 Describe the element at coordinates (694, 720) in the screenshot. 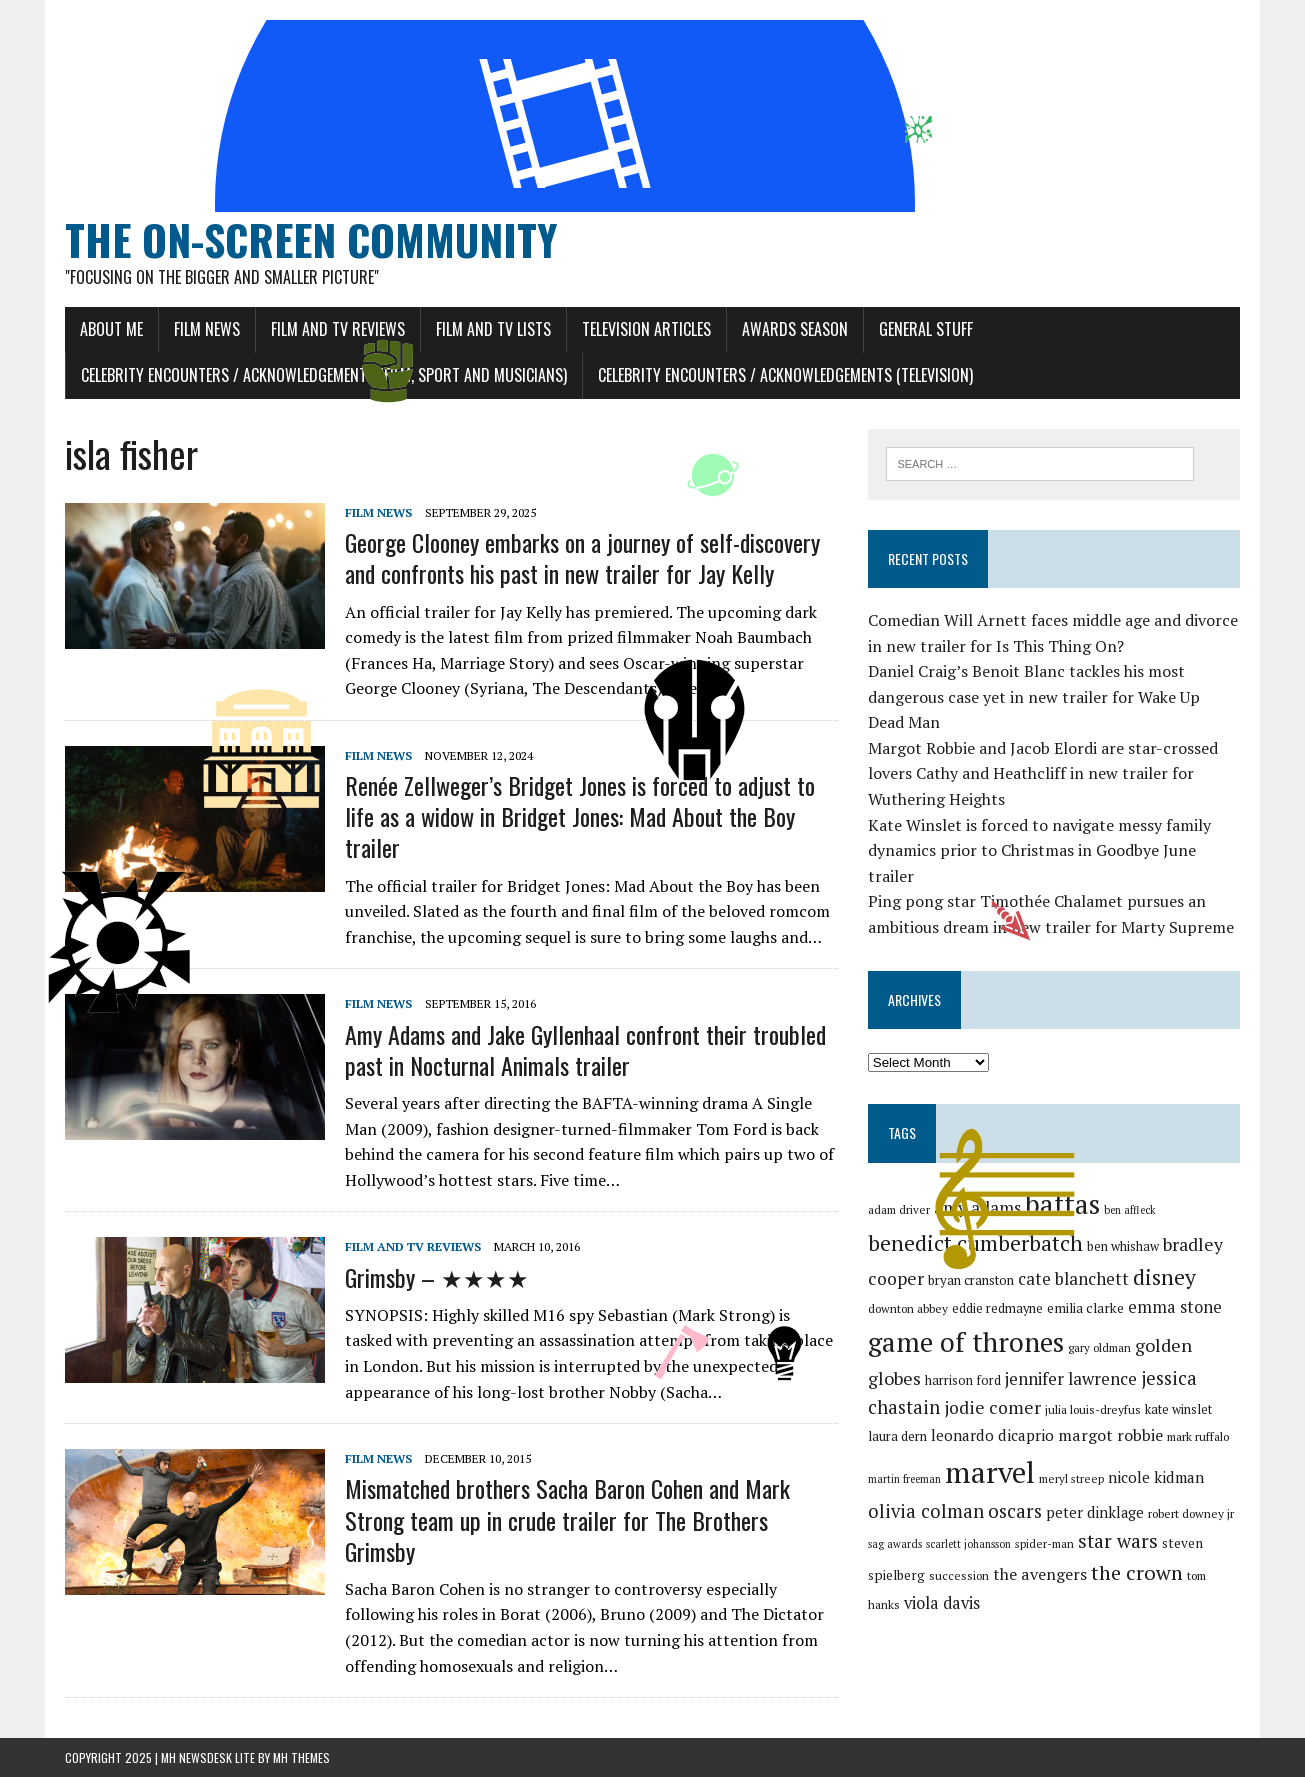

I see `android or robot character avatar` at that location.